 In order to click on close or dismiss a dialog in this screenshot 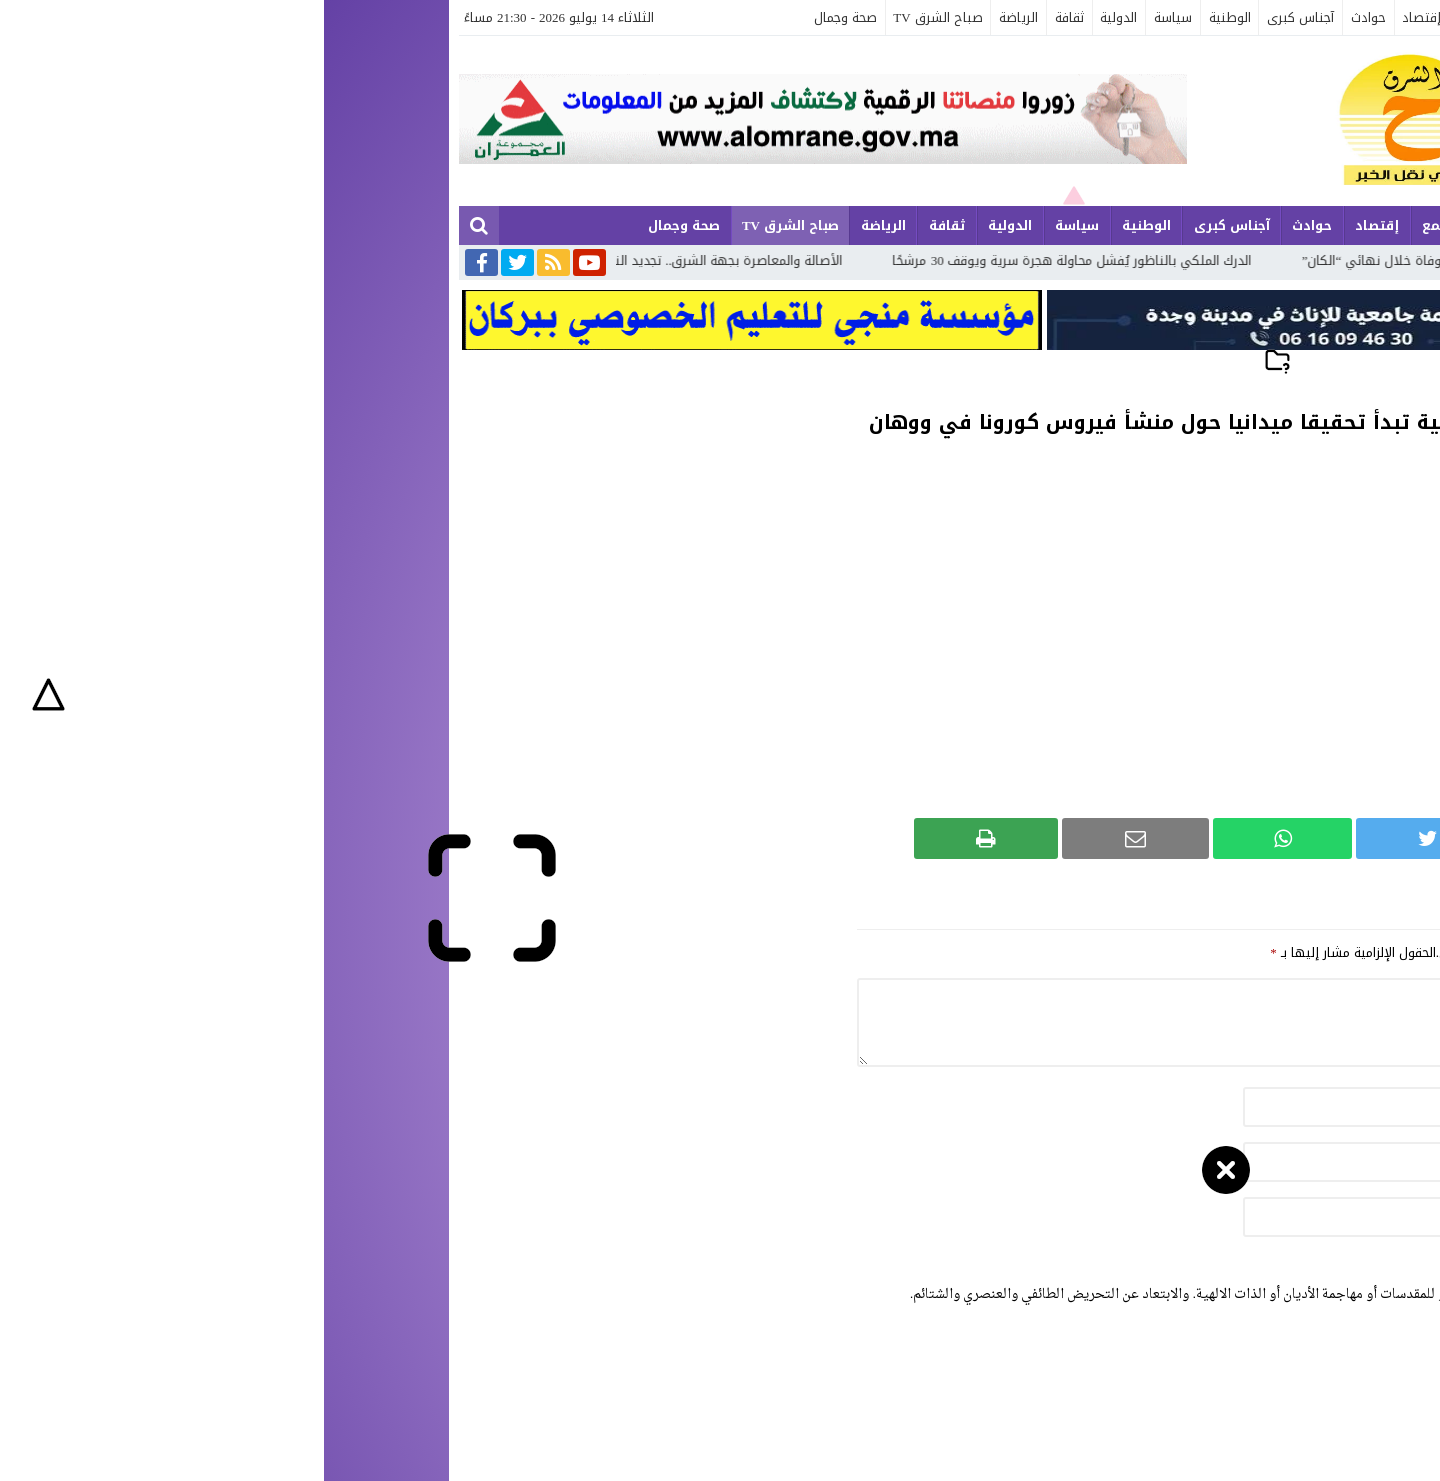, I will do `click(1226, 1170)`.